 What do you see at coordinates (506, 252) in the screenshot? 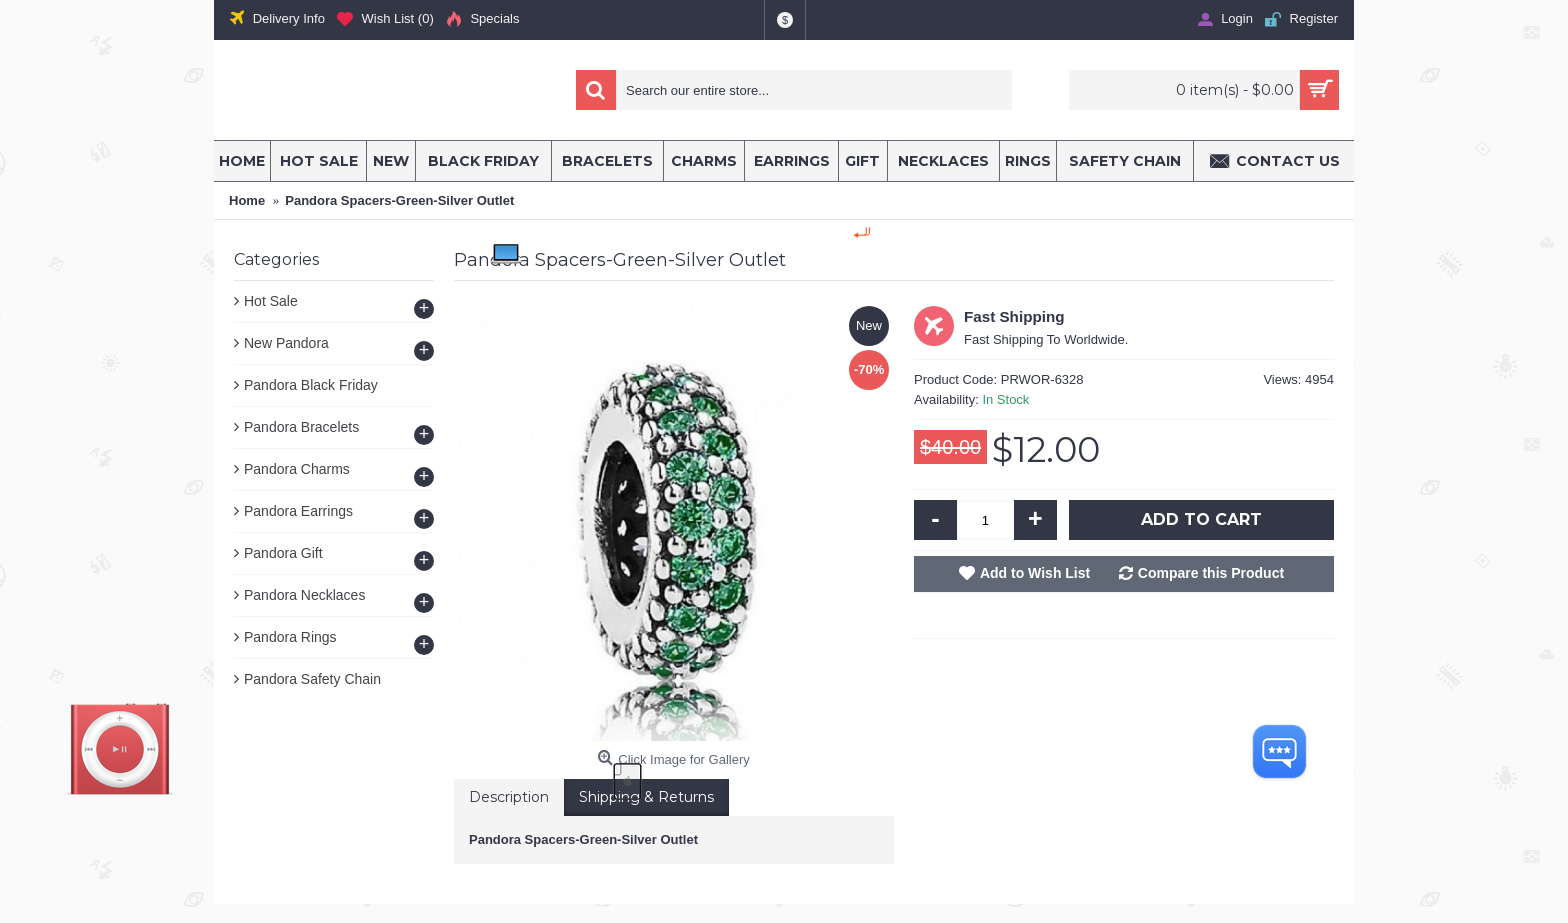
I see `indicates this macbook pro in system preferences` at bounding box center [506, 252].